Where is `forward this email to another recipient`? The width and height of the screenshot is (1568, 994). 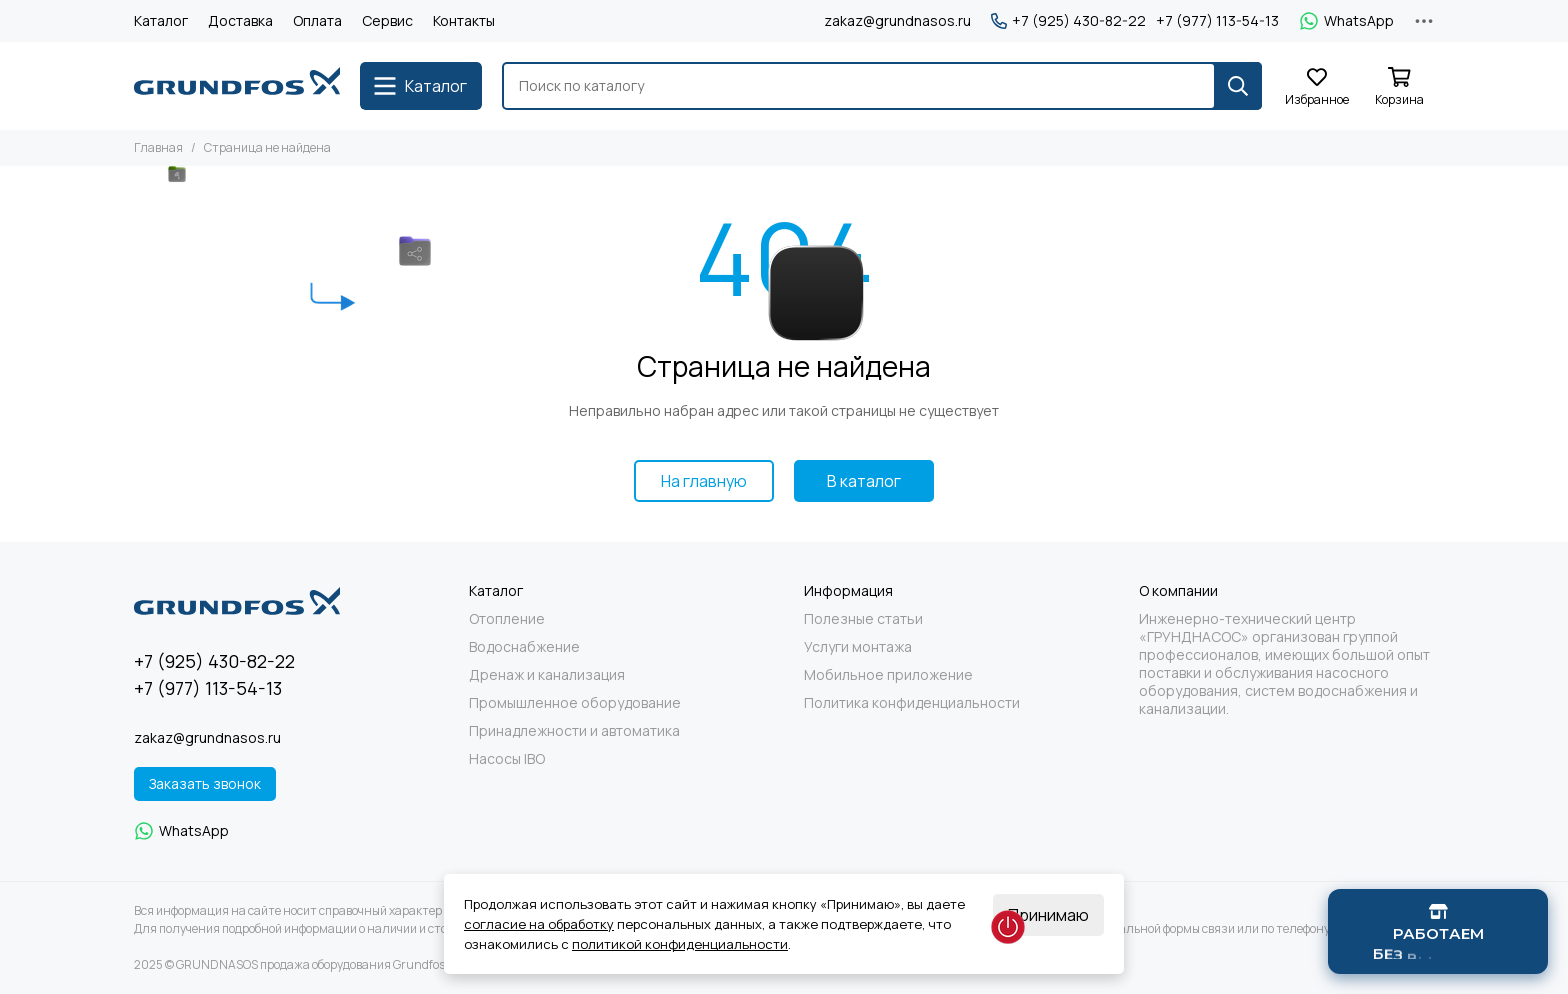
forward this email to another recipient is located at coordinates (333, 296).